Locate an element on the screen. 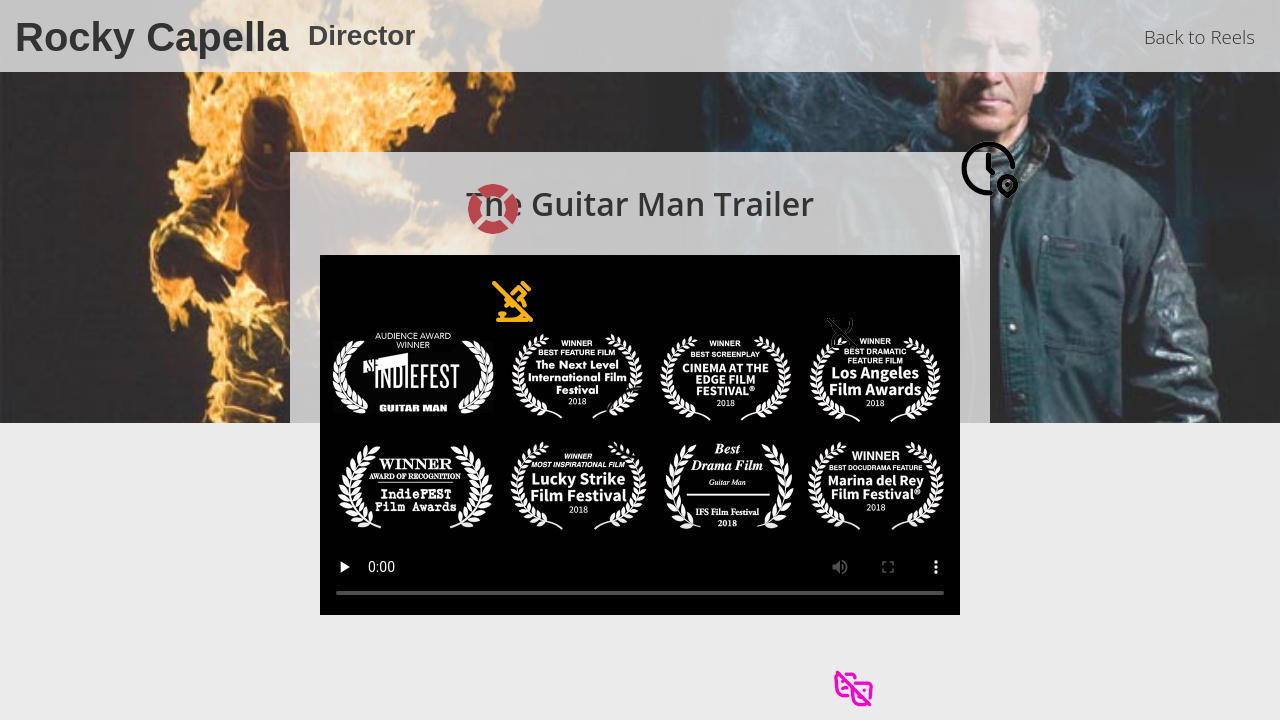 Image resolution: width=1280 pixels, height=720 pixels. microscope feature disabled is located at coordinates (512, 301).